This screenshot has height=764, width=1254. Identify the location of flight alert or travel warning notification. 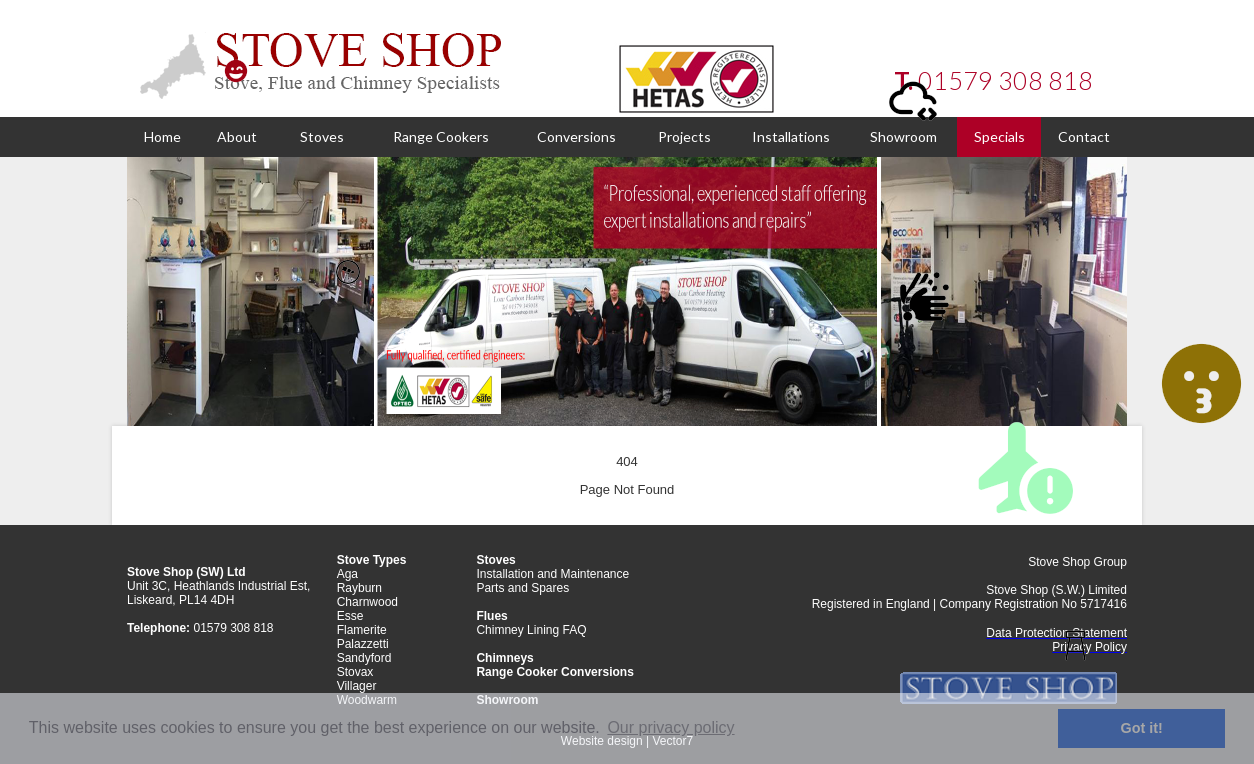
(1022, 468).